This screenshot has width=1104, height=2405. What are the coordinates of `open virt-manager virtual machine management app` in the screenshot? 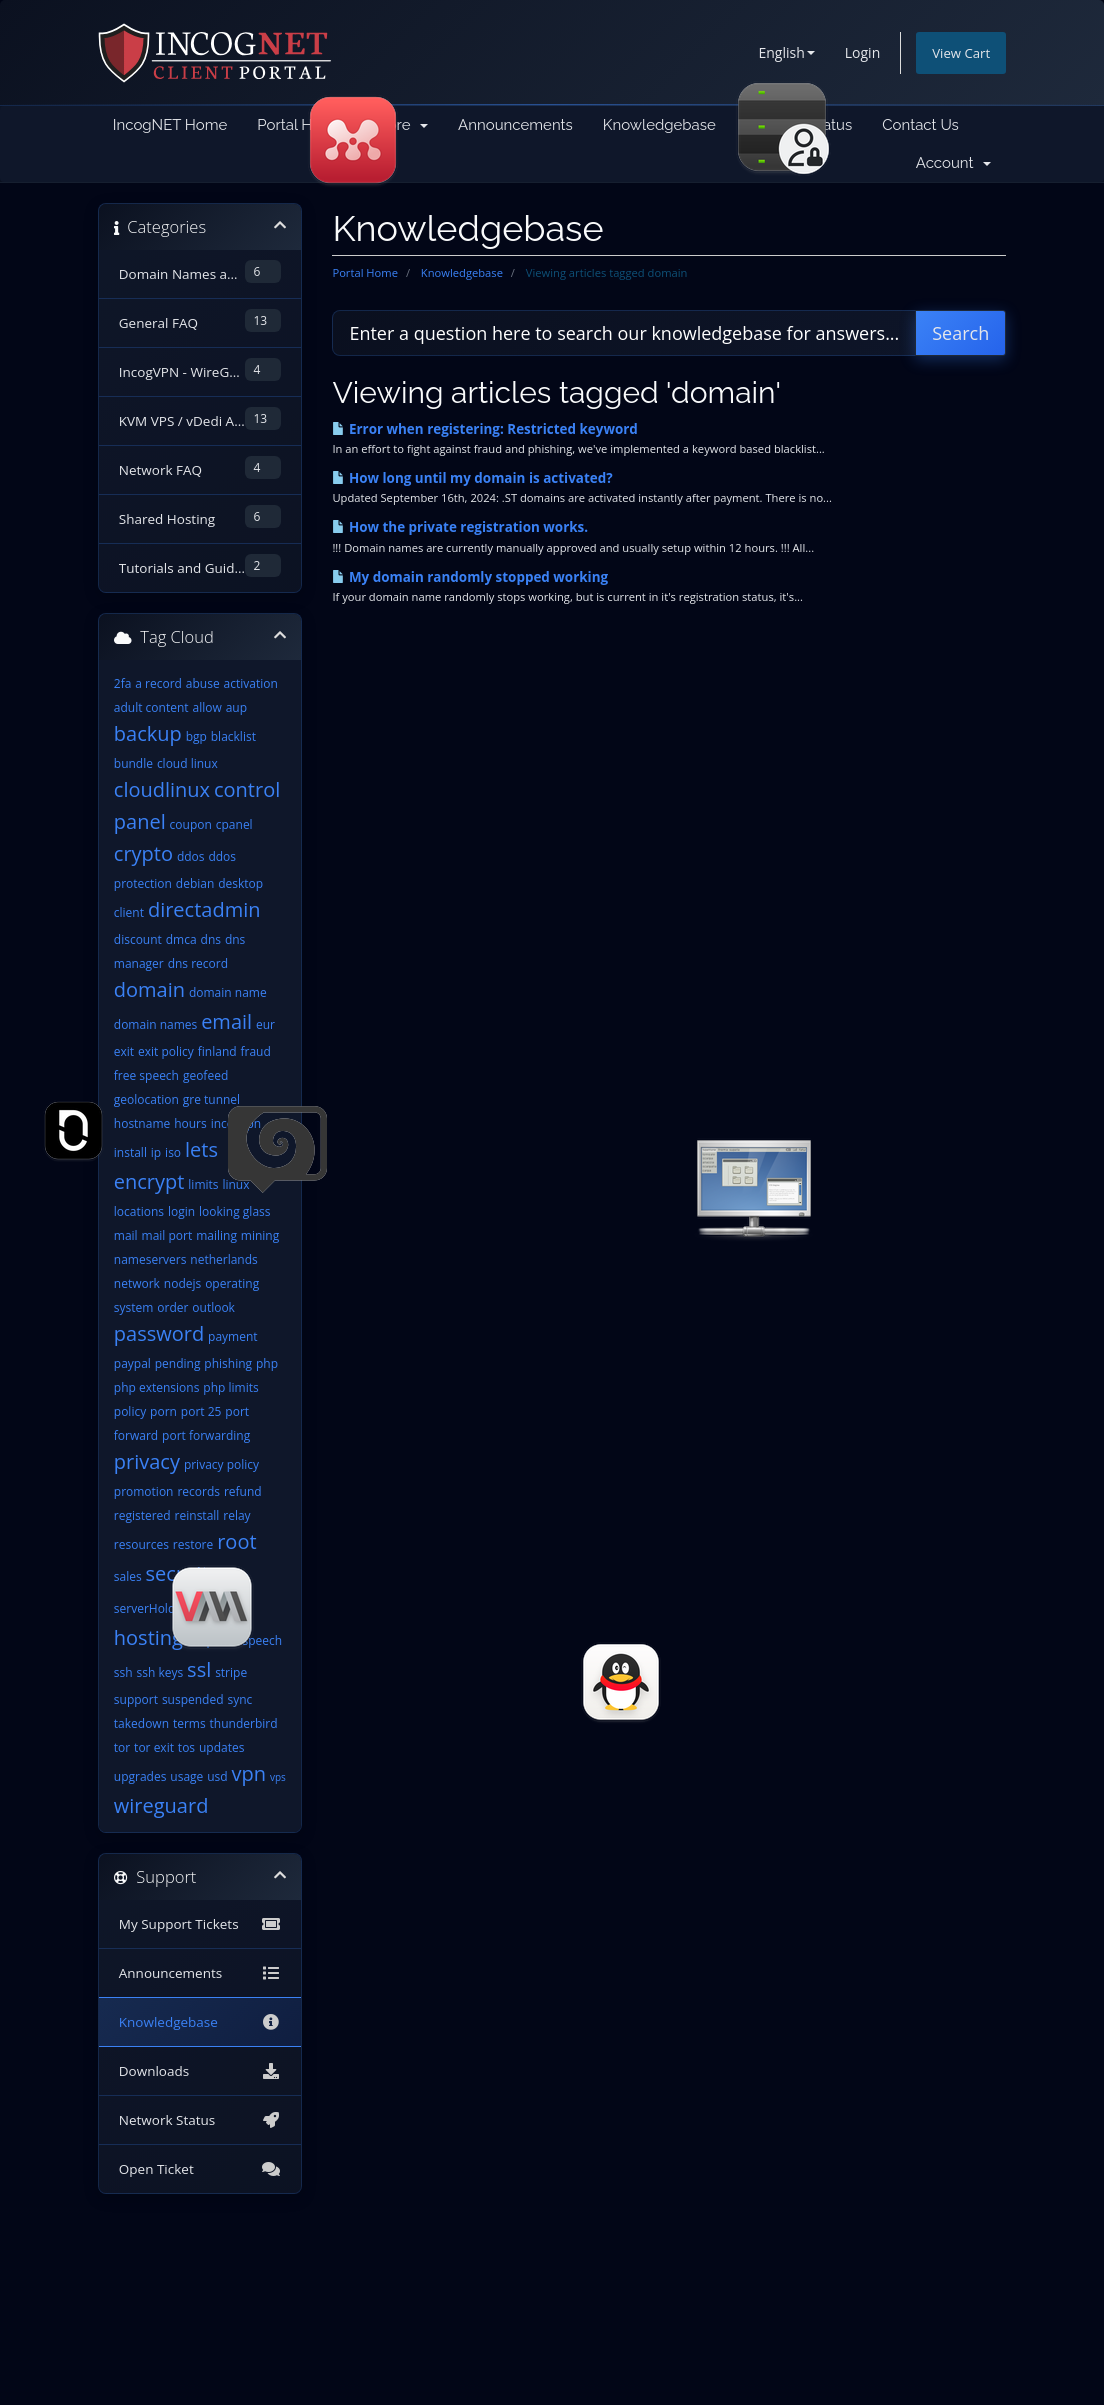 It's located at (212, 1607).